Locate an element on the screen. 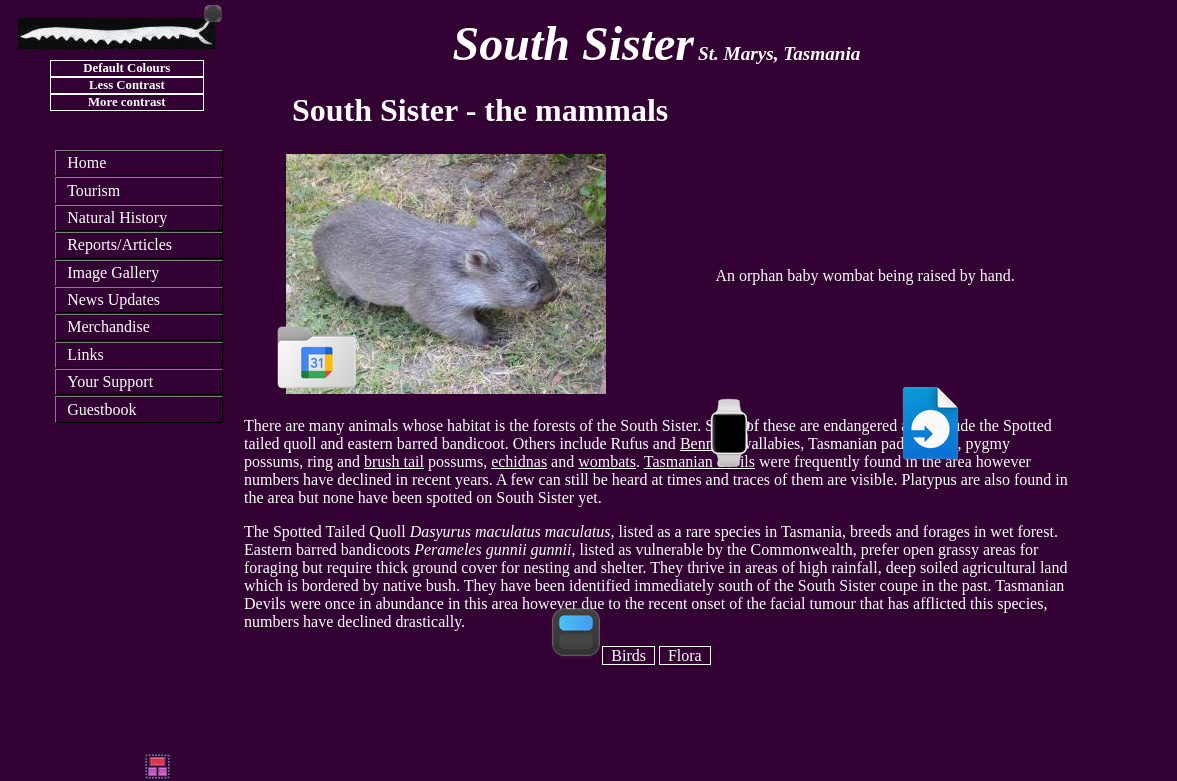  open folder containing google calendar files is located at coordinates (316, 359).